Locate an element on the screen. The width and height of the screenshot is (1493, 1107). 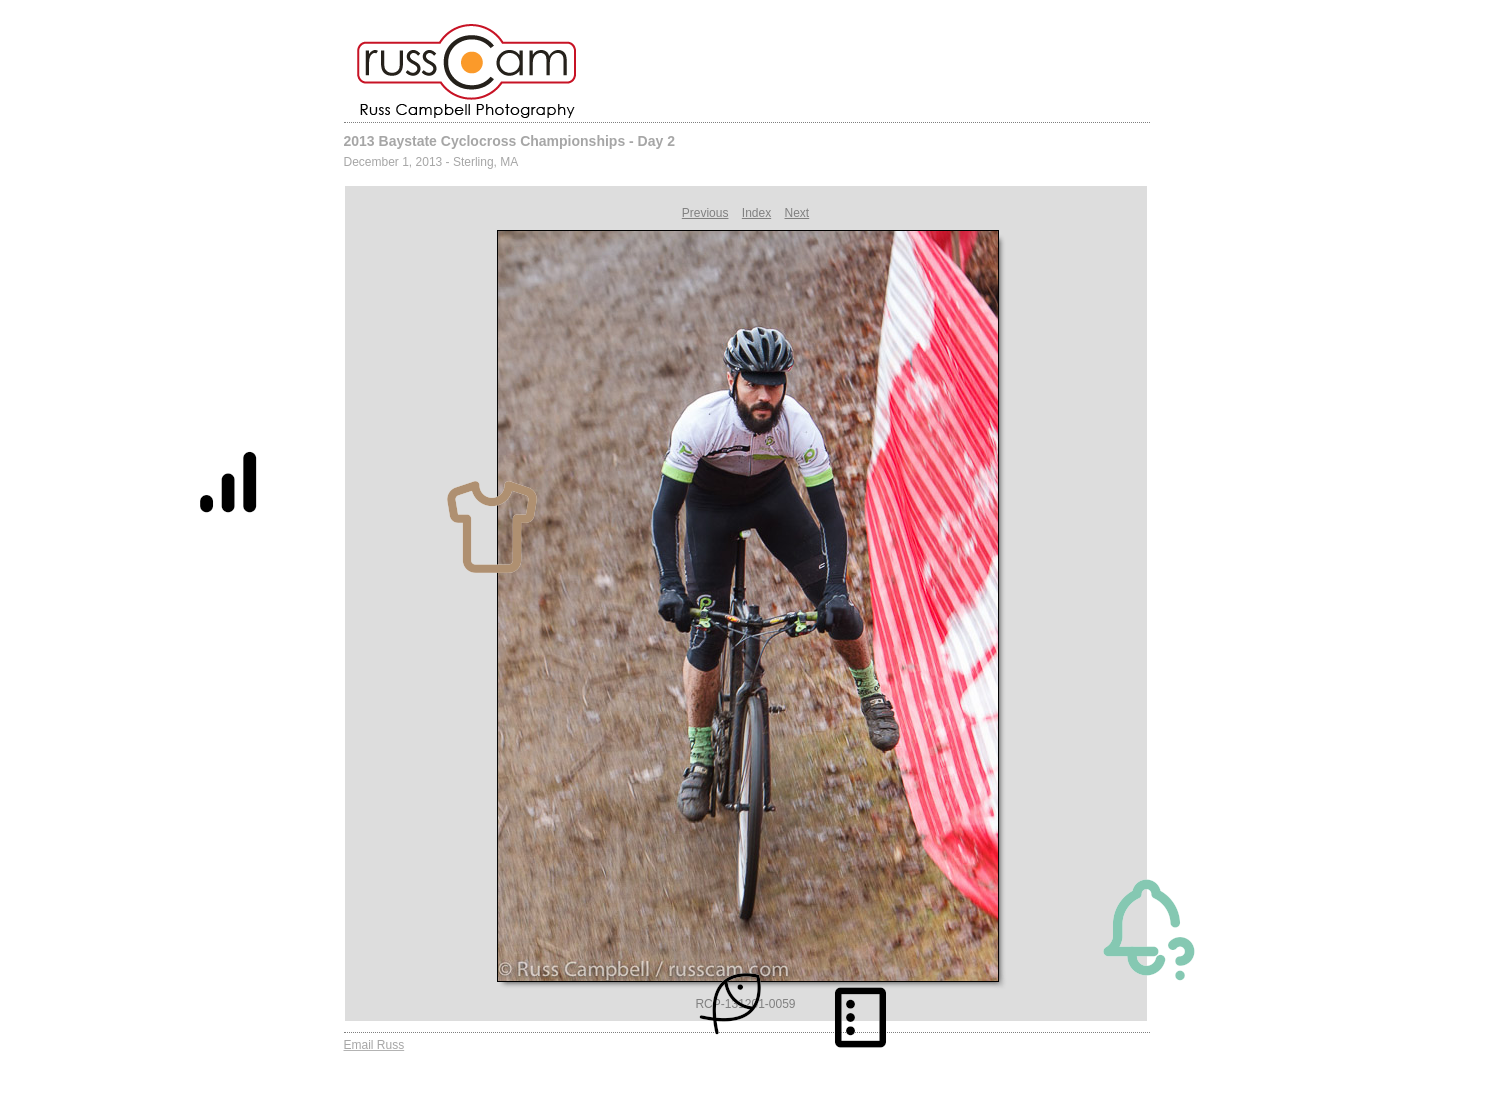
view or open film script is located at coordinates (860, 1017).